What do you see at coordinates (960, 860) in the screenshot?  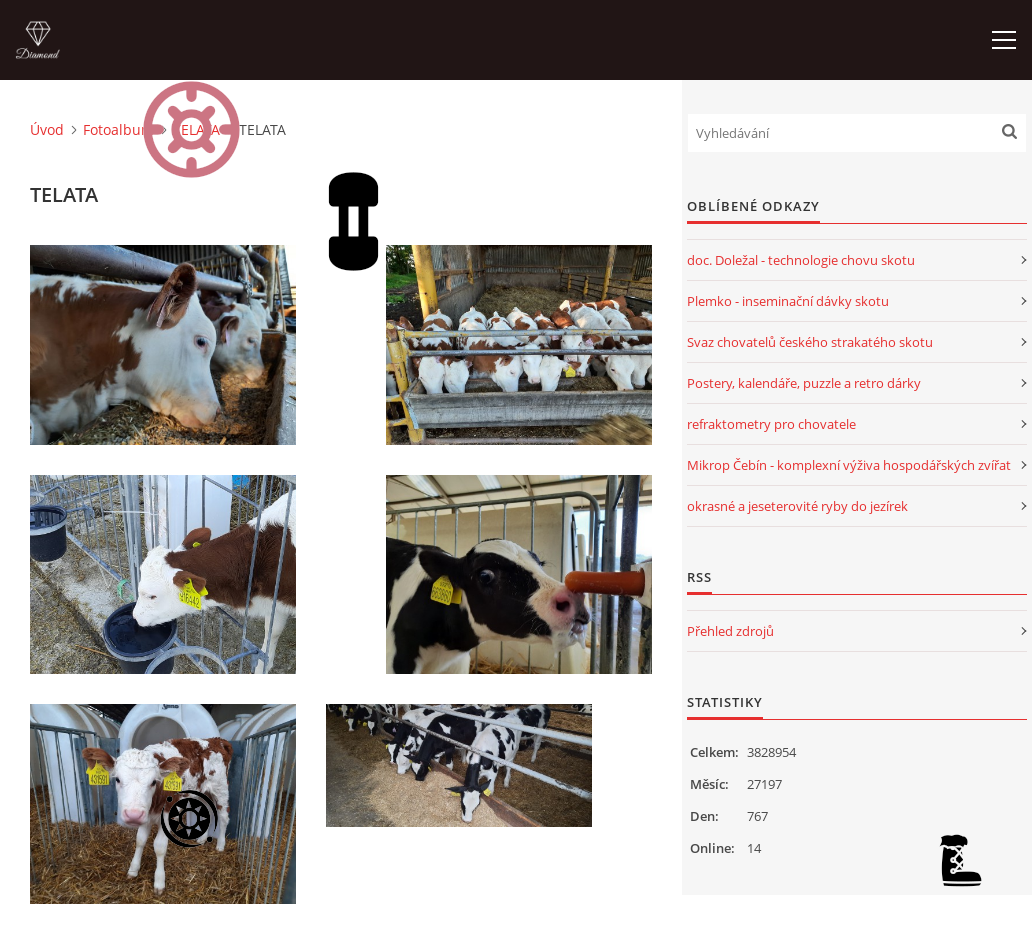 I see `select winter boot equipment` at bounding box center [960, 860].